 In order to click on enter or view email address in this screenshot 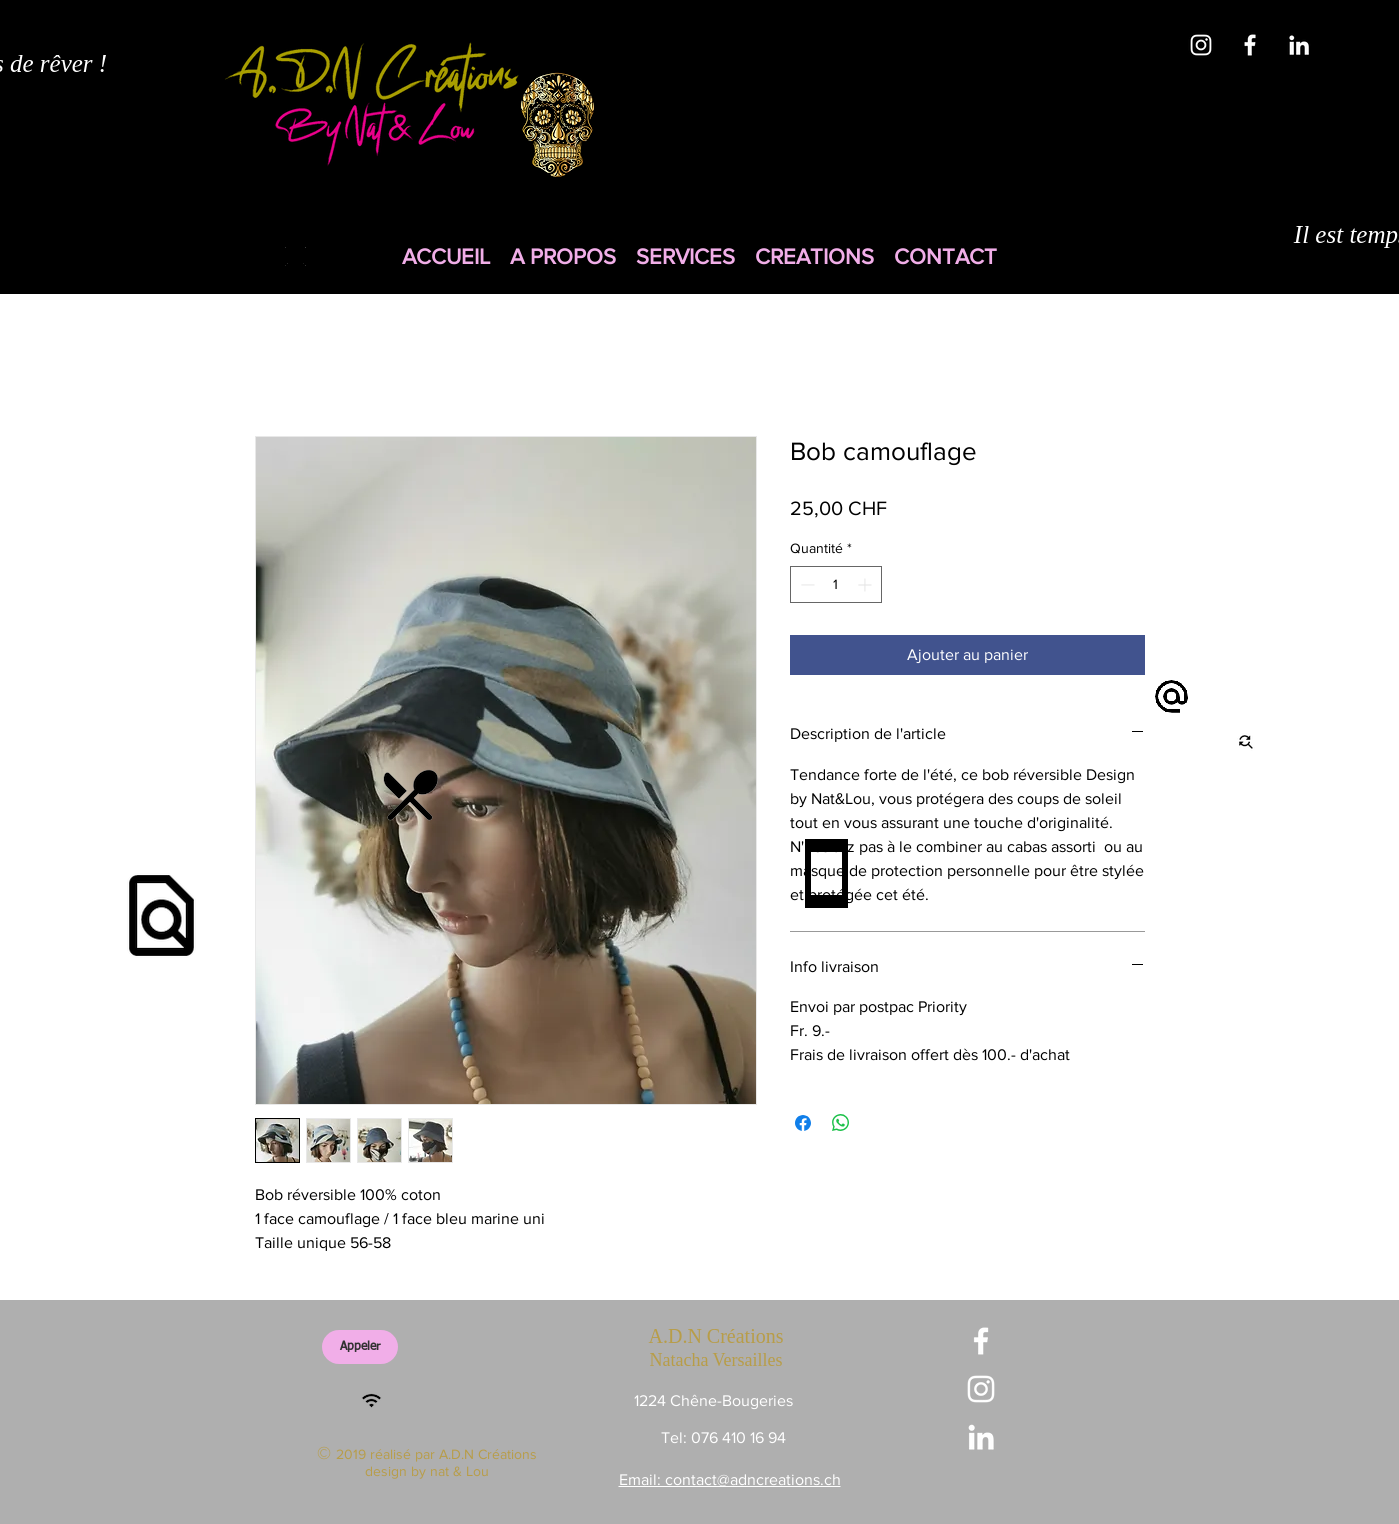, I will do `click(1171, 696)`.